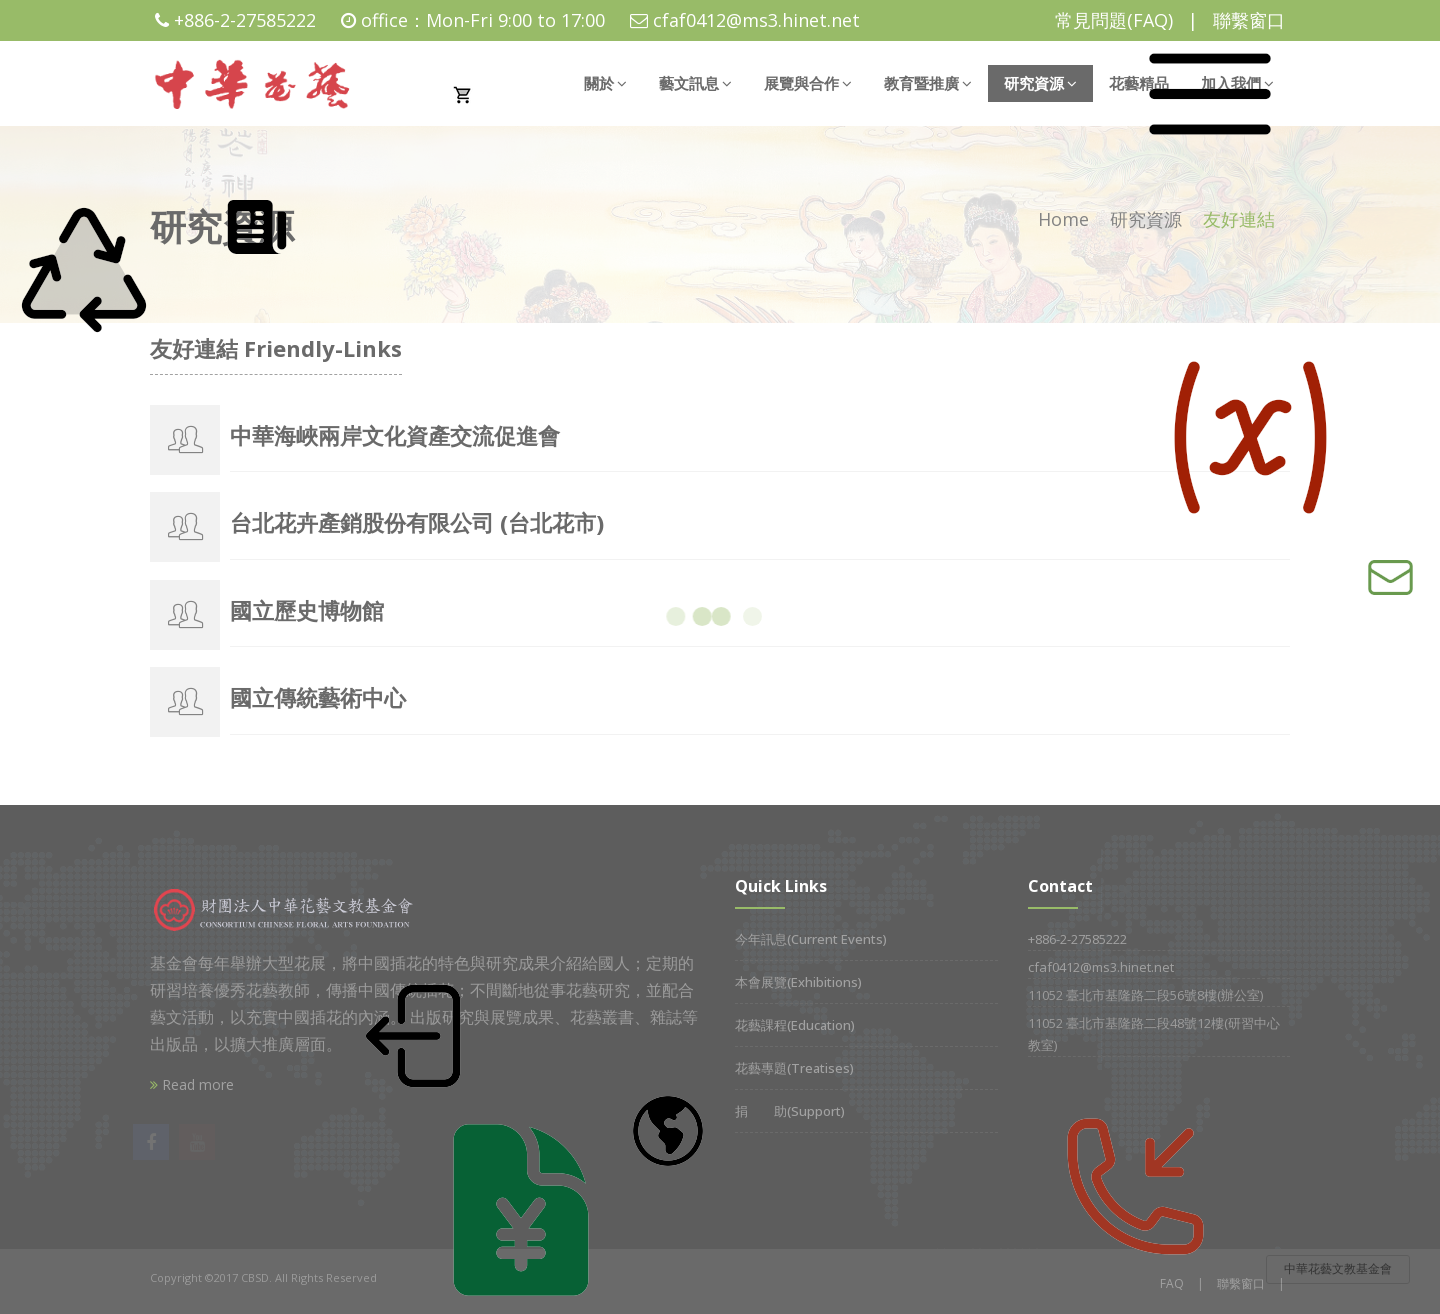 Image resolution: width=1440 pixels, height=1314 pixels. Describe the element at coordinates (1135, 1186) in the screenshot. I see `incoming call notification` at that location.